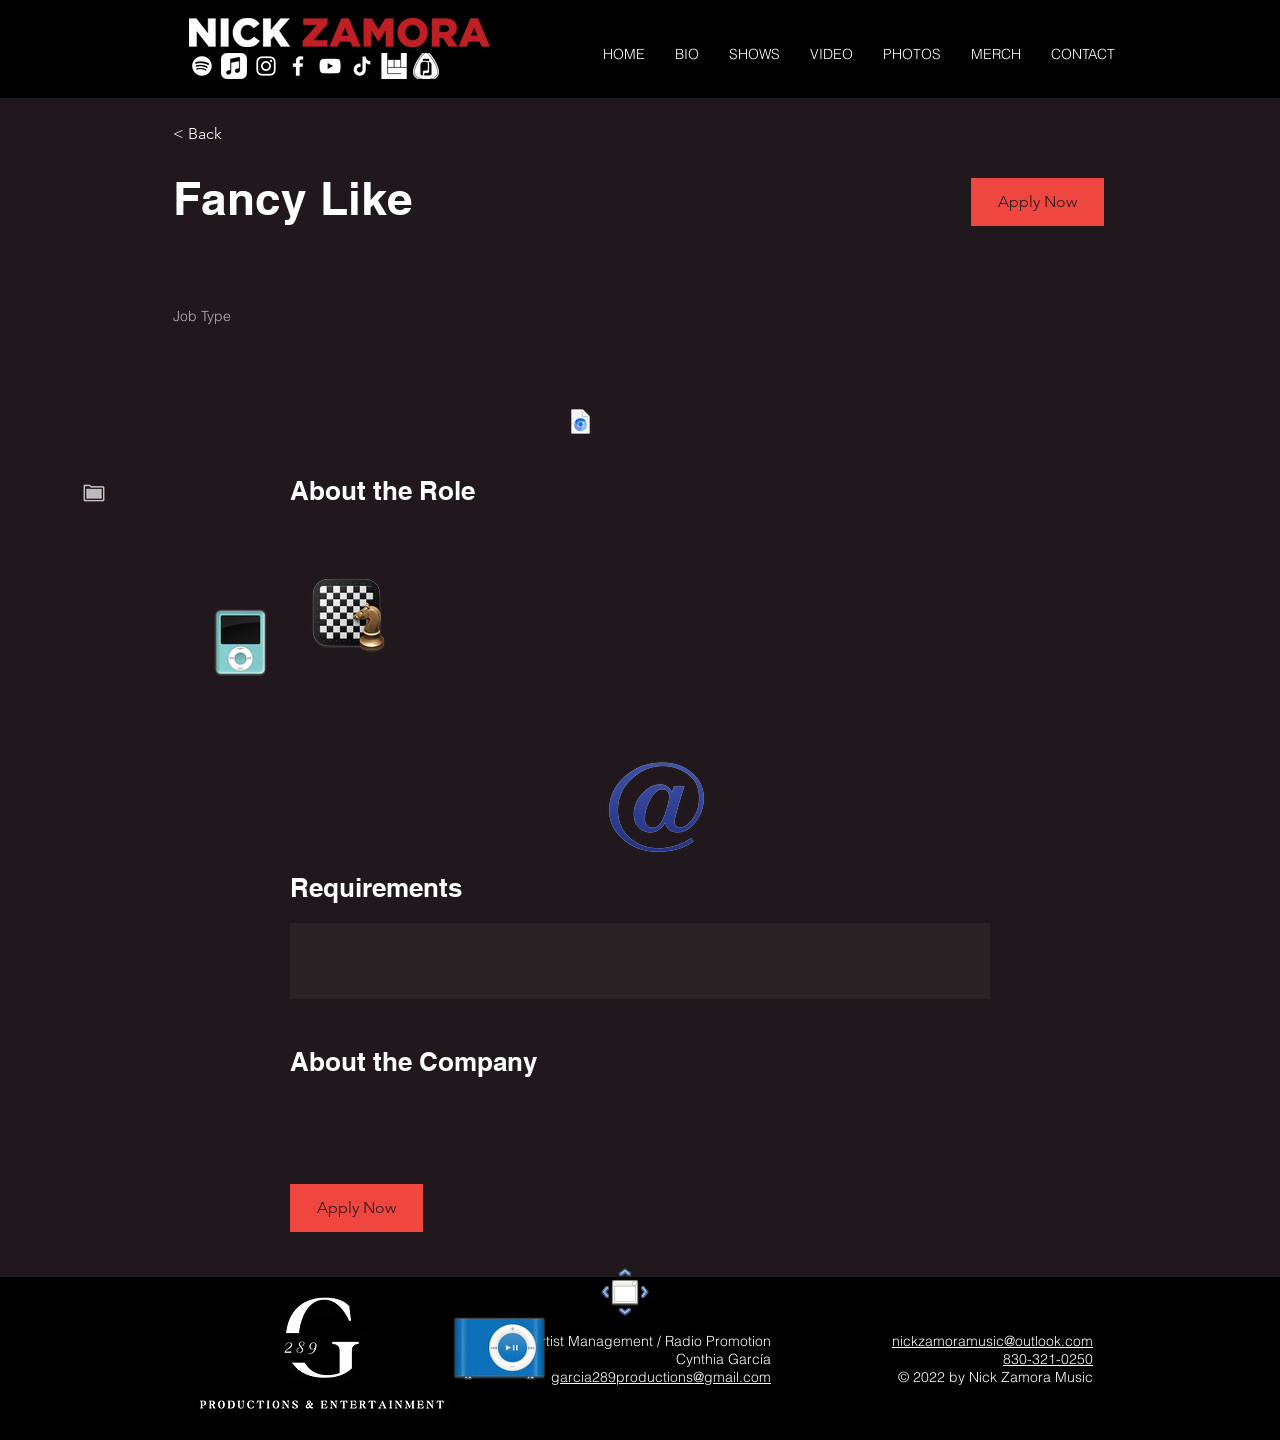 Image resolution: width=1280 pixels, height=1440 pixels. What do you see at coordinates (240, 627) in the screenshot?
I see `iPod nano device connected` at bounding box center [240, 627].